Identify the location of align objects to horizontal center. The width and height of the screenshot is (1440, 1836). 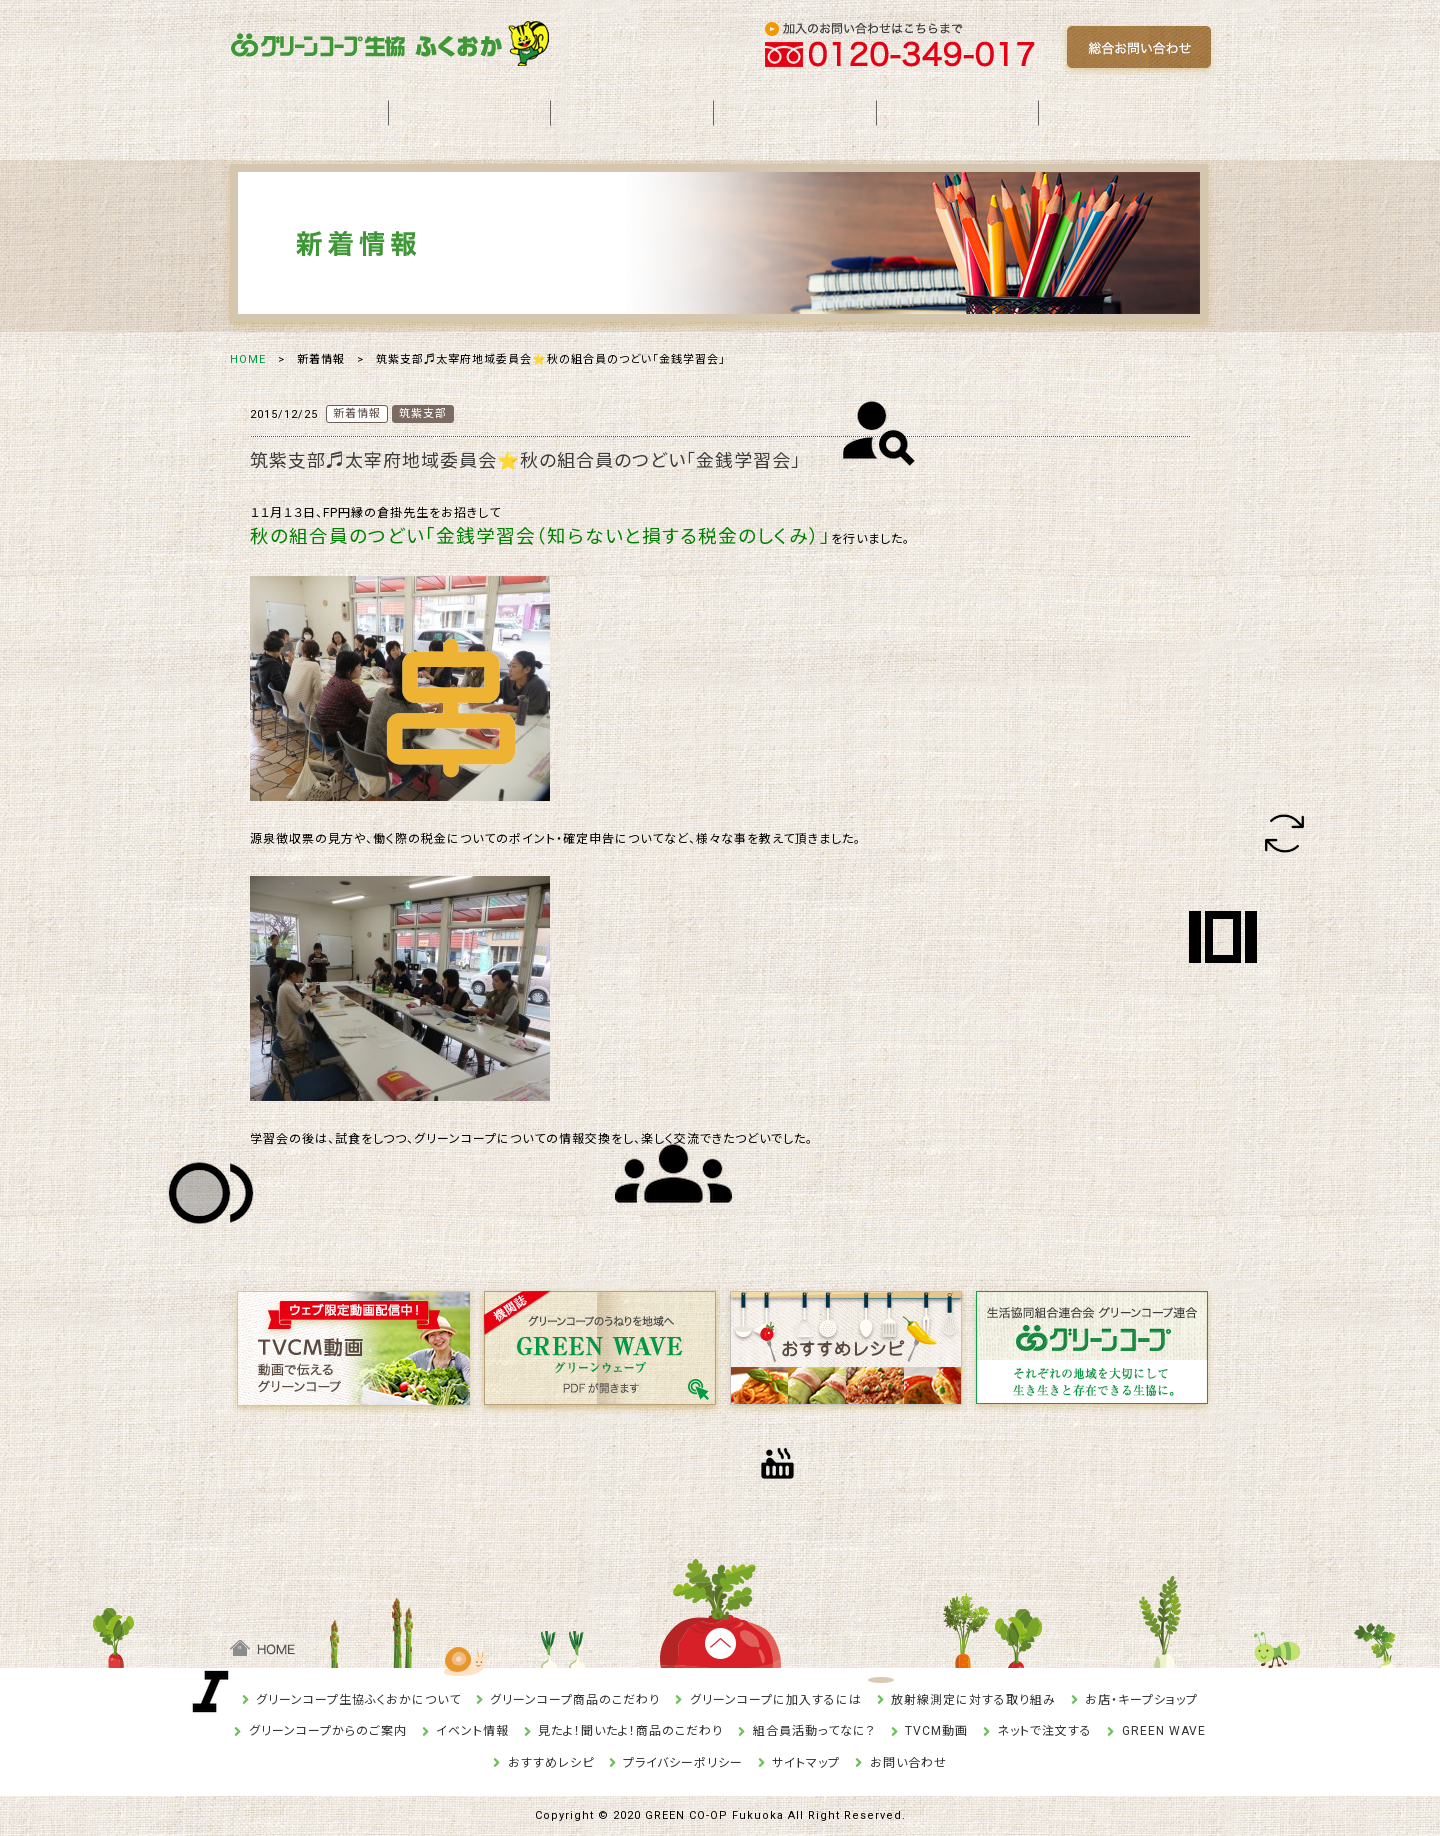
(451, 708).